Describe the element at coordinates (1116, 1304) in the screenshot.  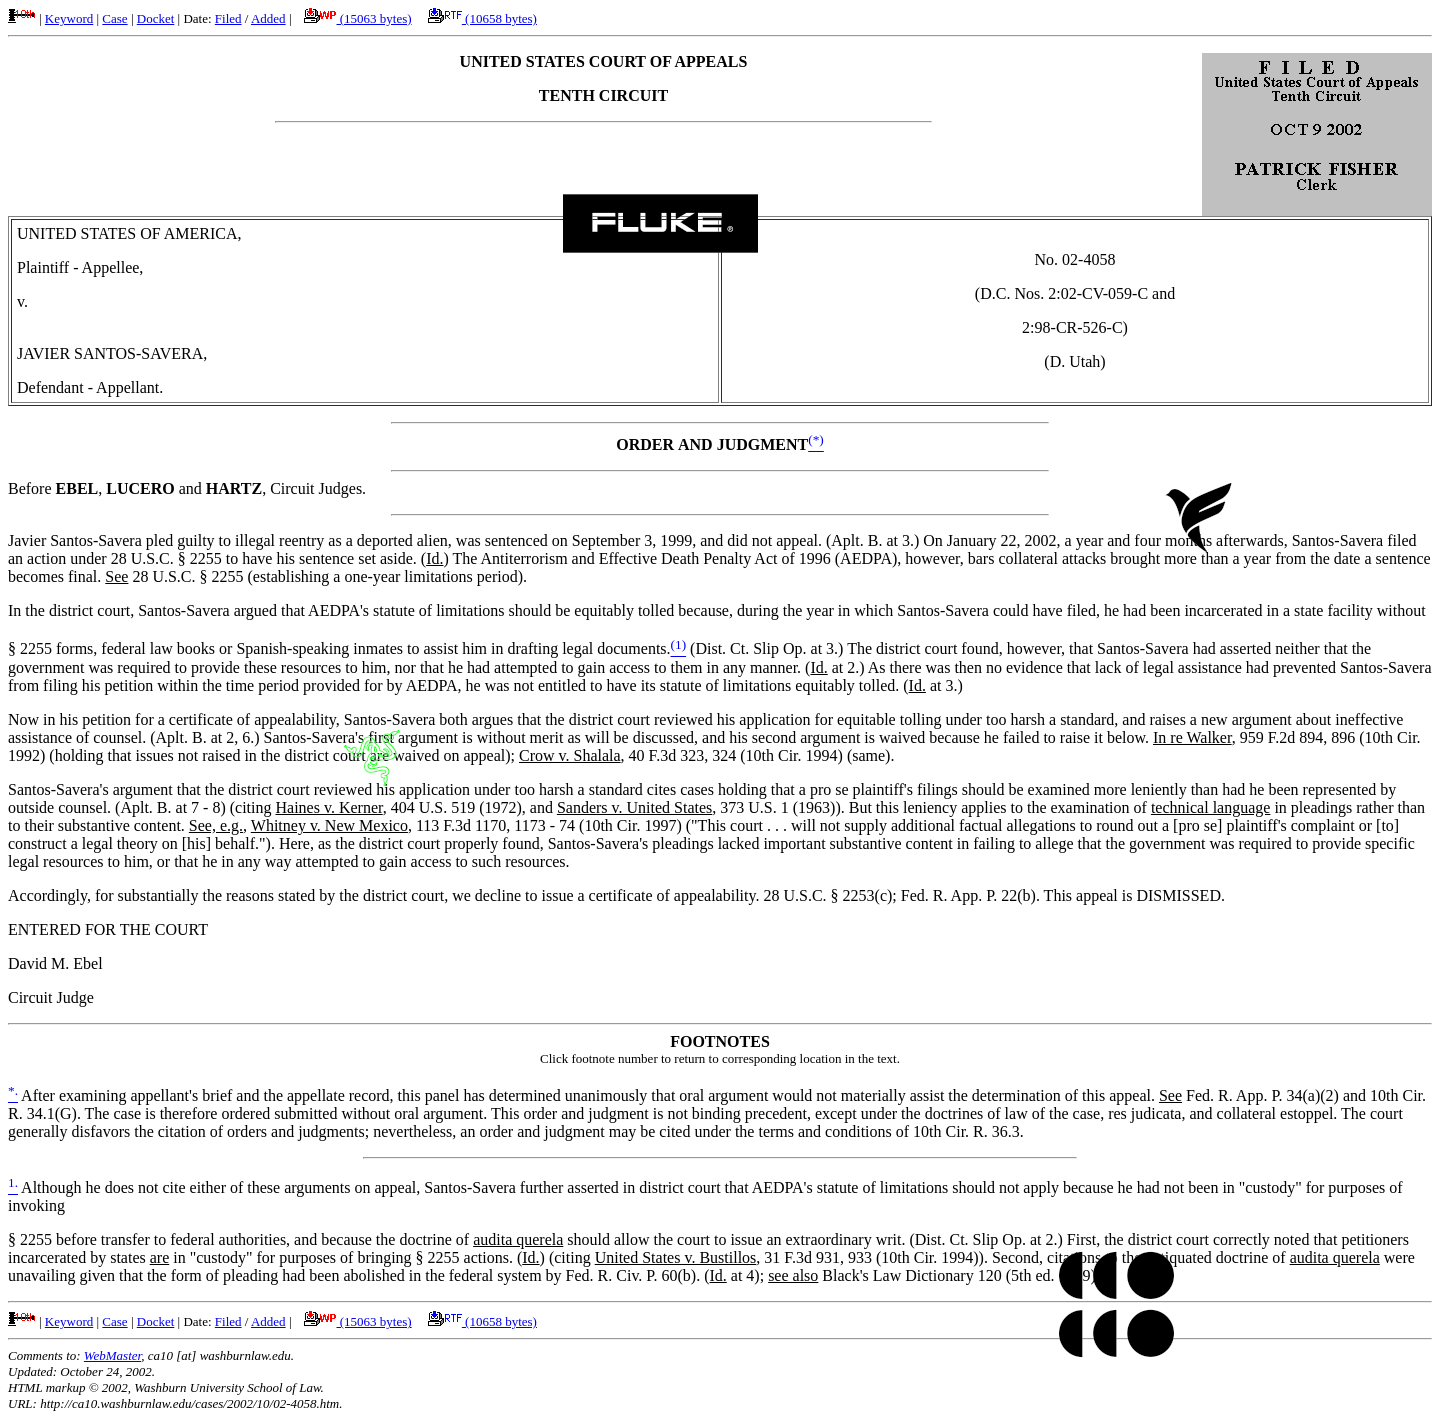
I see `openverse logo` at that location.